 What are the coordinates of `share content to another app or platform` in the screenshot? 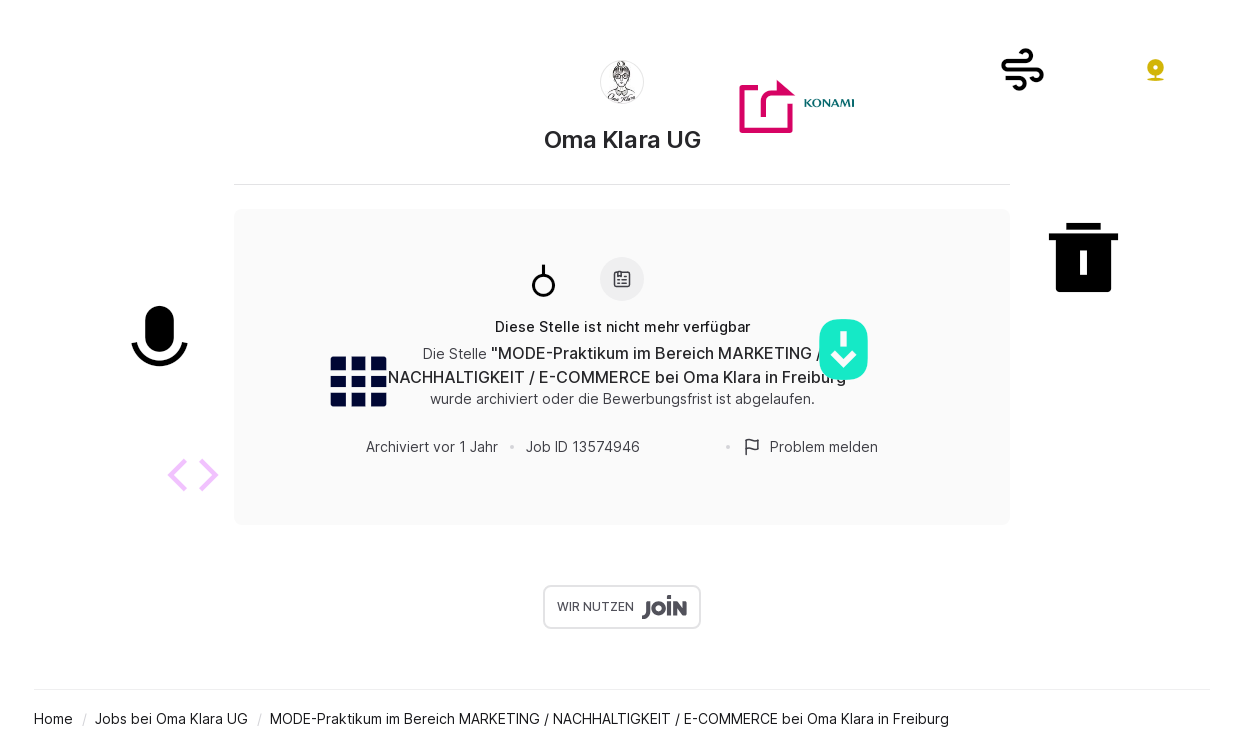 It's located at (766, 109).